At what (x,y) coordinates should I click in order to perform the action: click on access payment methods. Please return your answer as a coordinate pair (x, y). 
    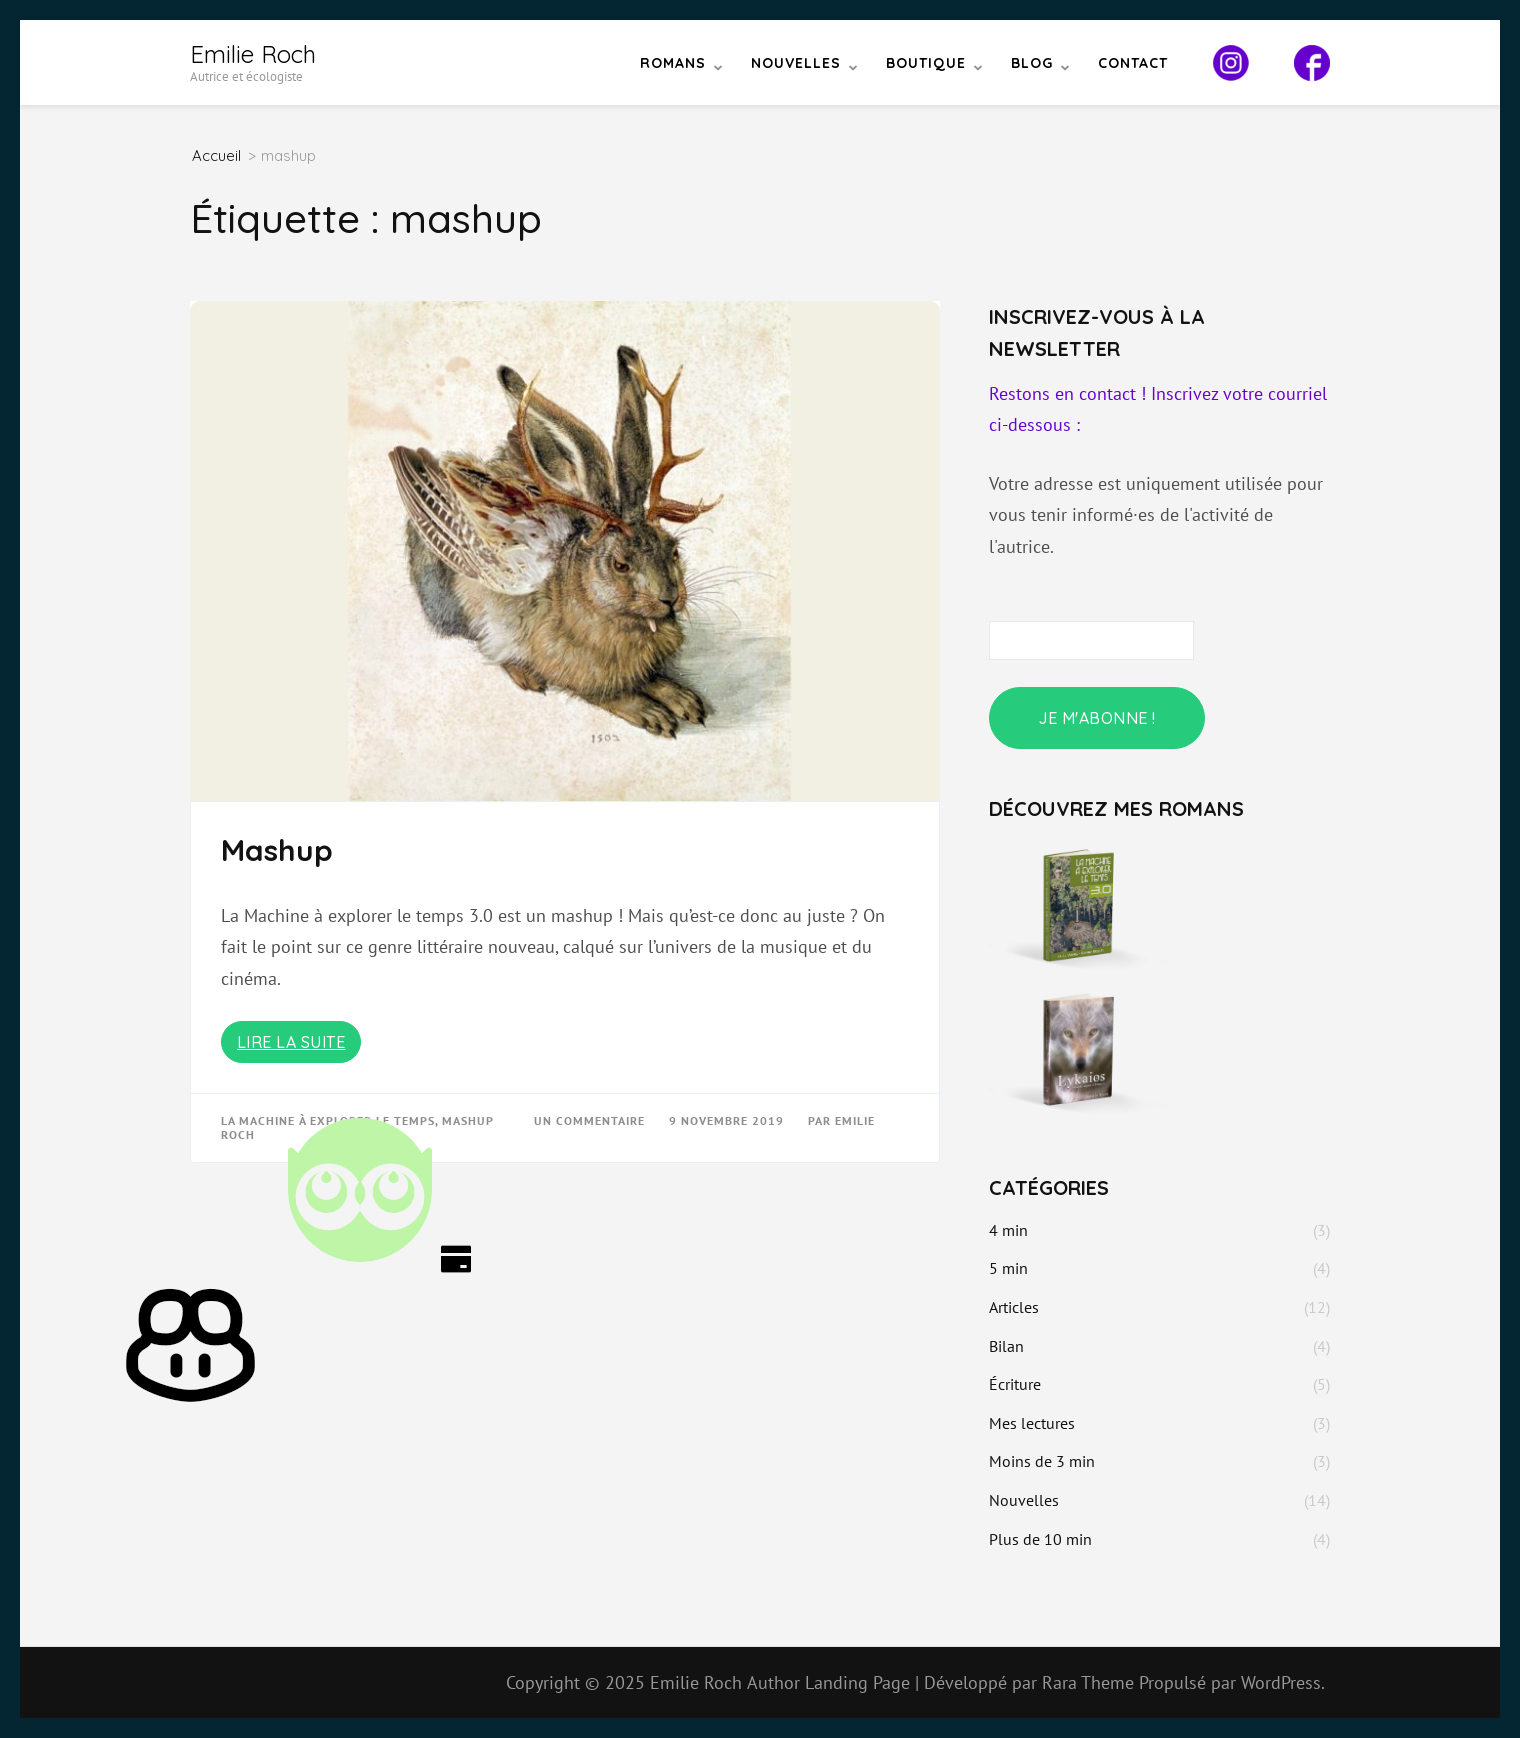
    Looking at the image, I should click on (456, 1259).